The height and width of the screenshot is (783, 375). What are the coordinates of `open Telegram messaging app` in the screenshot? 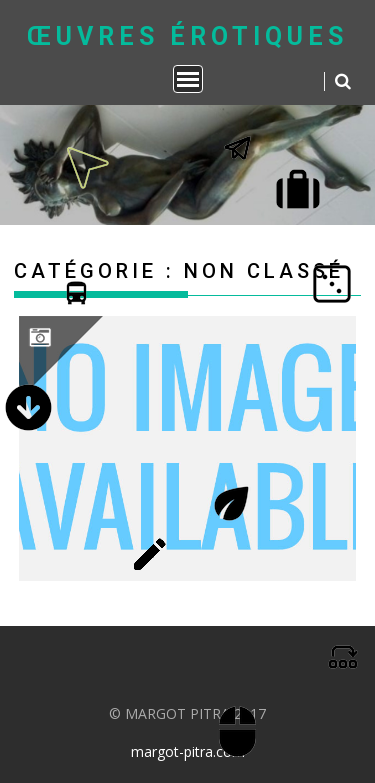 It's located at (238, 148).